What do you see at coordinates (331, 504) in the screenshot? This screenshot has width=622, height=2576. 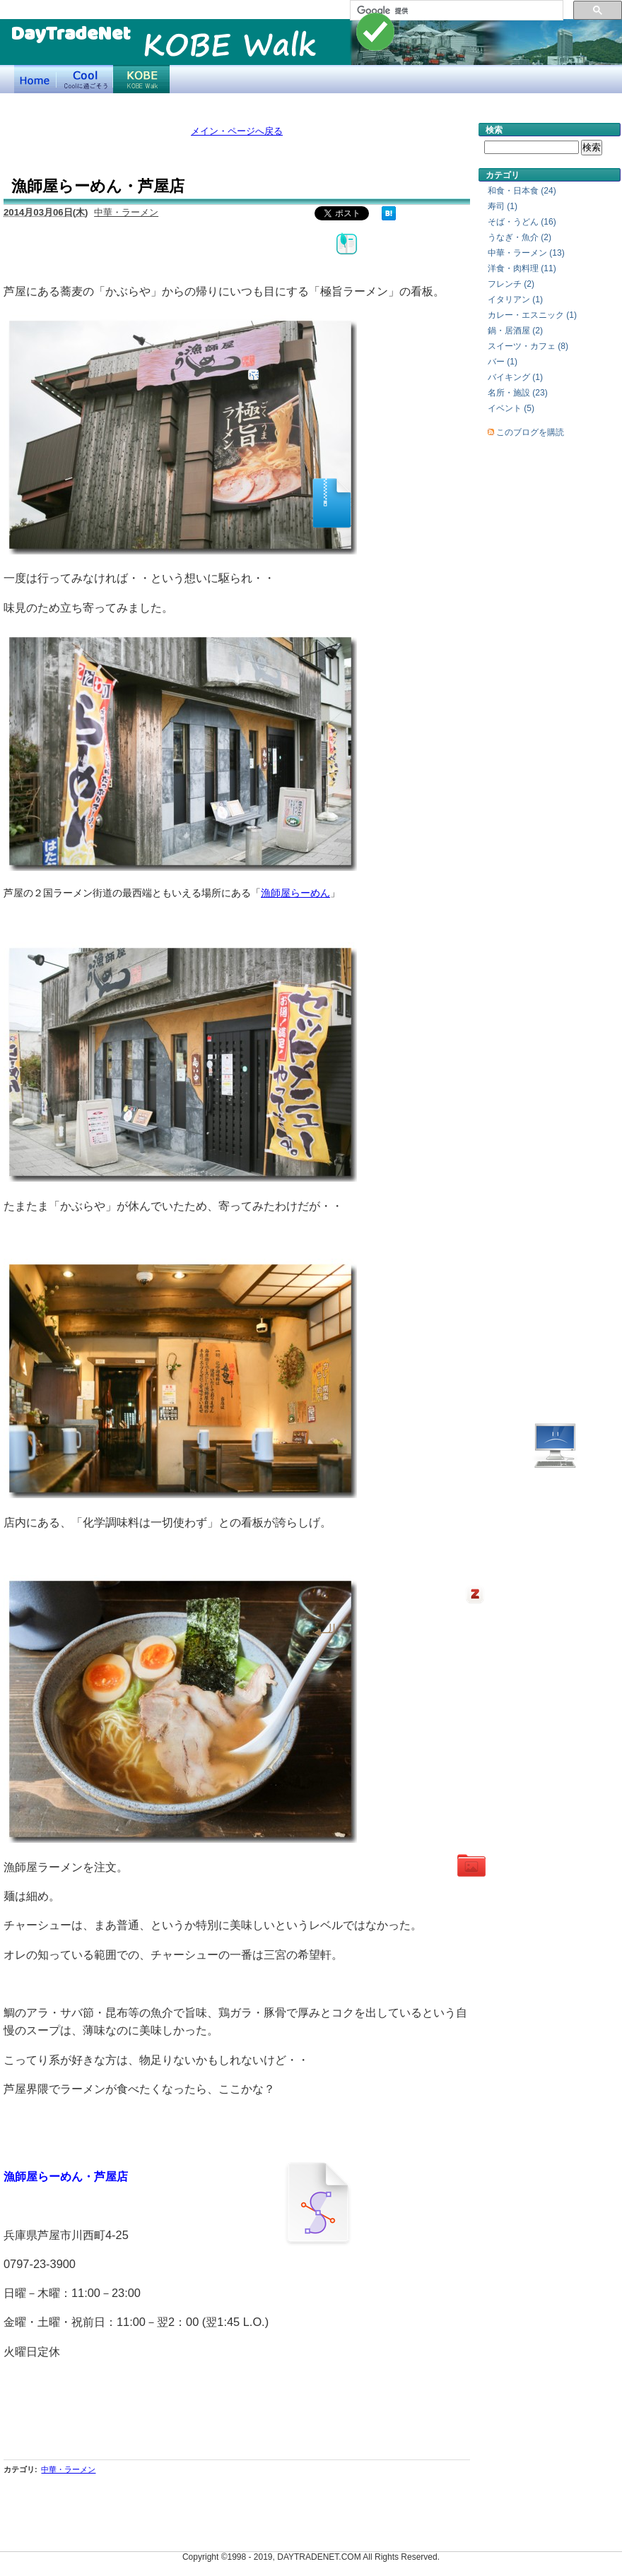 I see `an archive file in .ar format` at bounding box center [331, 504].